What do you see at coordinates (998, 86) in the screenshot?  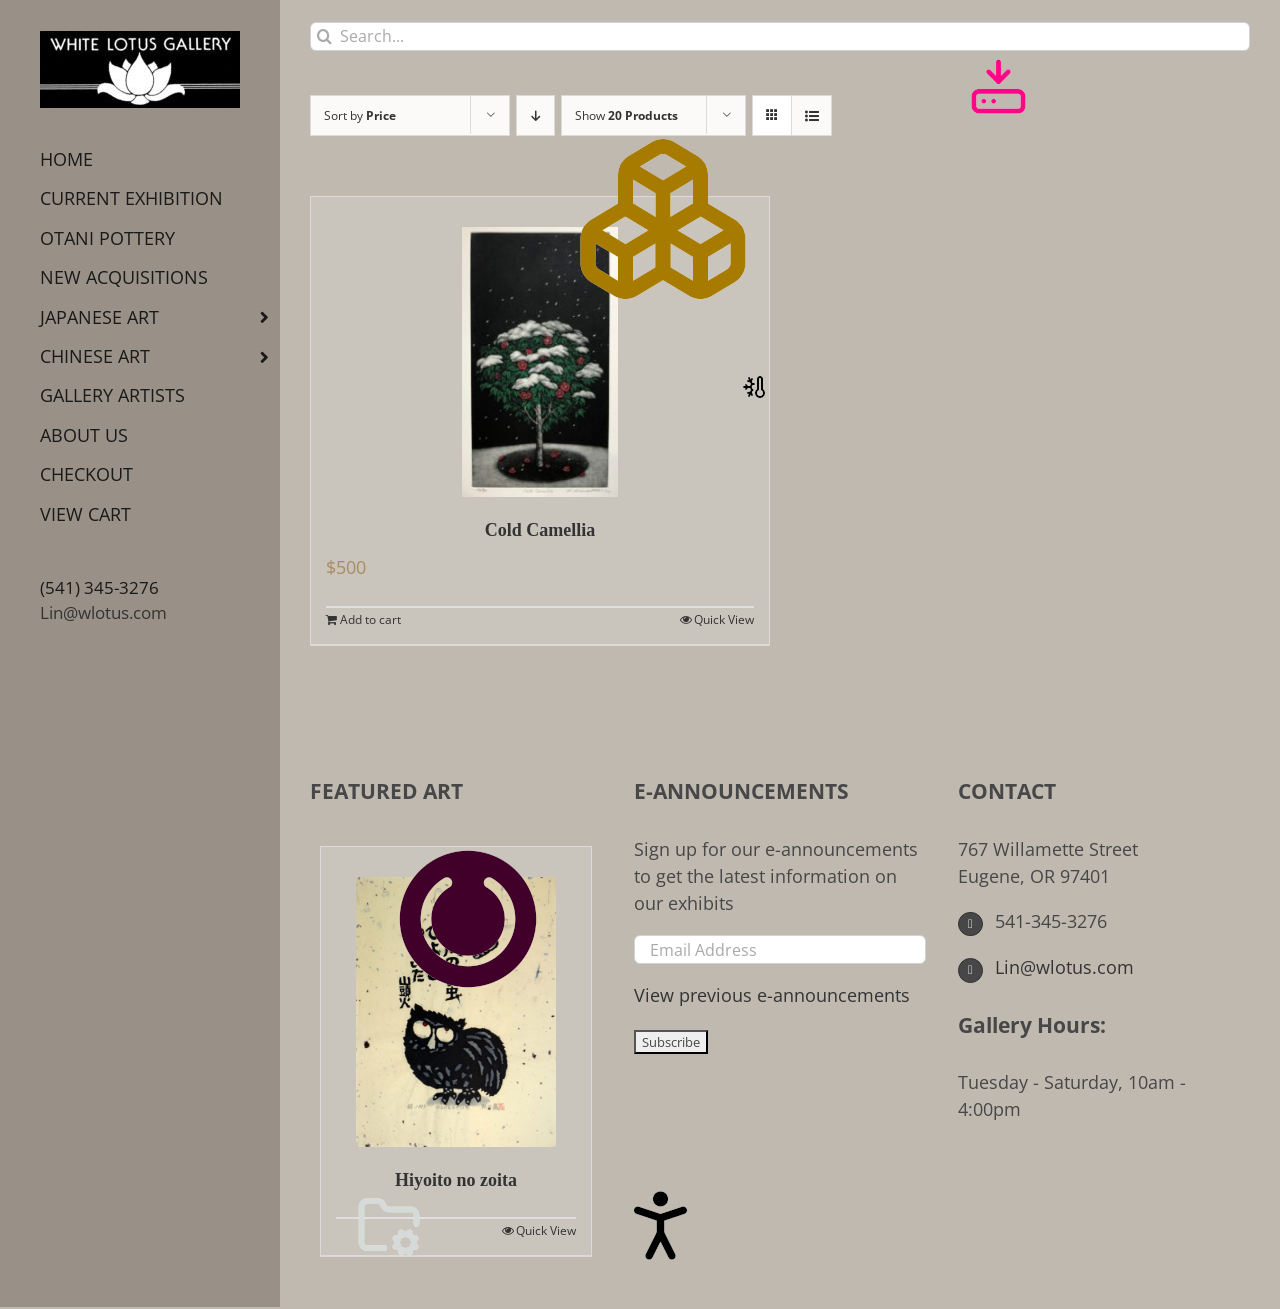 I see `download file to local storage` at bounding box center [998, 86].